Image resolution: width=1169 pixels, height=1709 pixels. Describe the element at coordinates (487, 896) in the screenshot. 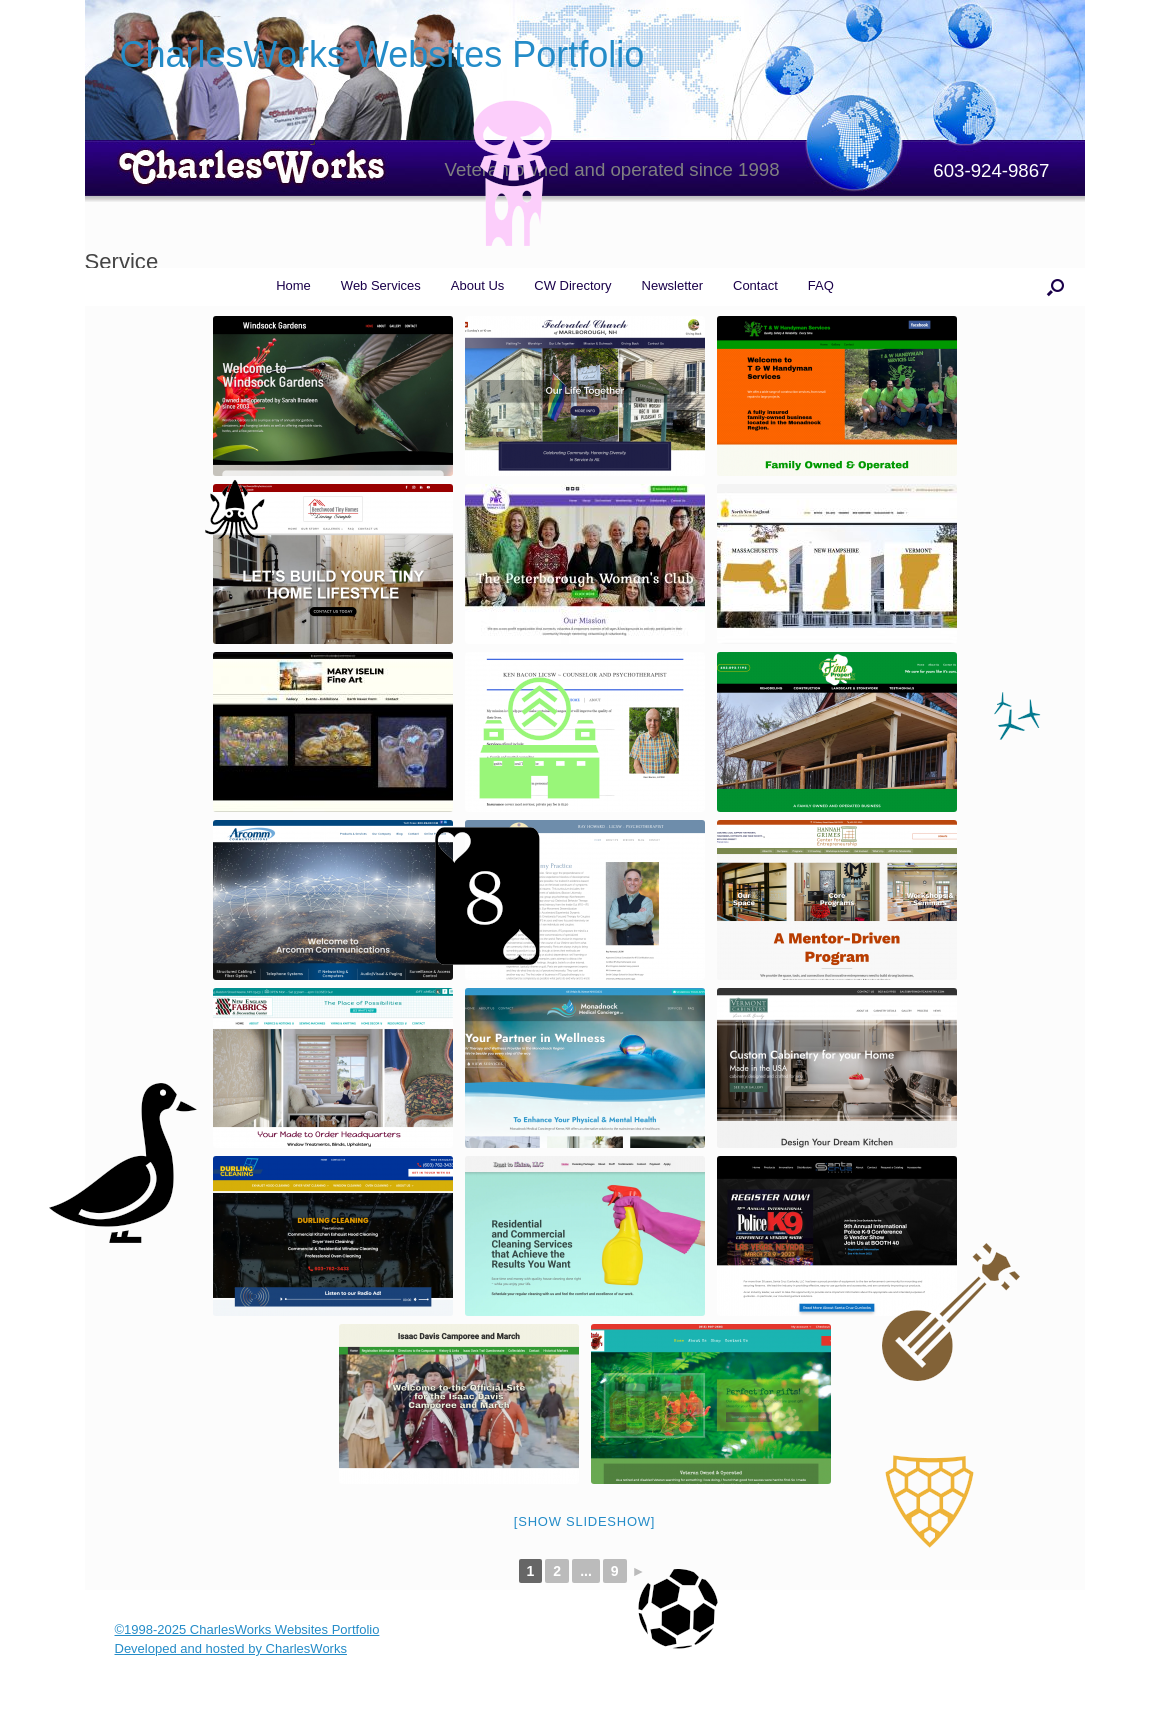

I see `playing card: 8 of hearts` at that location.